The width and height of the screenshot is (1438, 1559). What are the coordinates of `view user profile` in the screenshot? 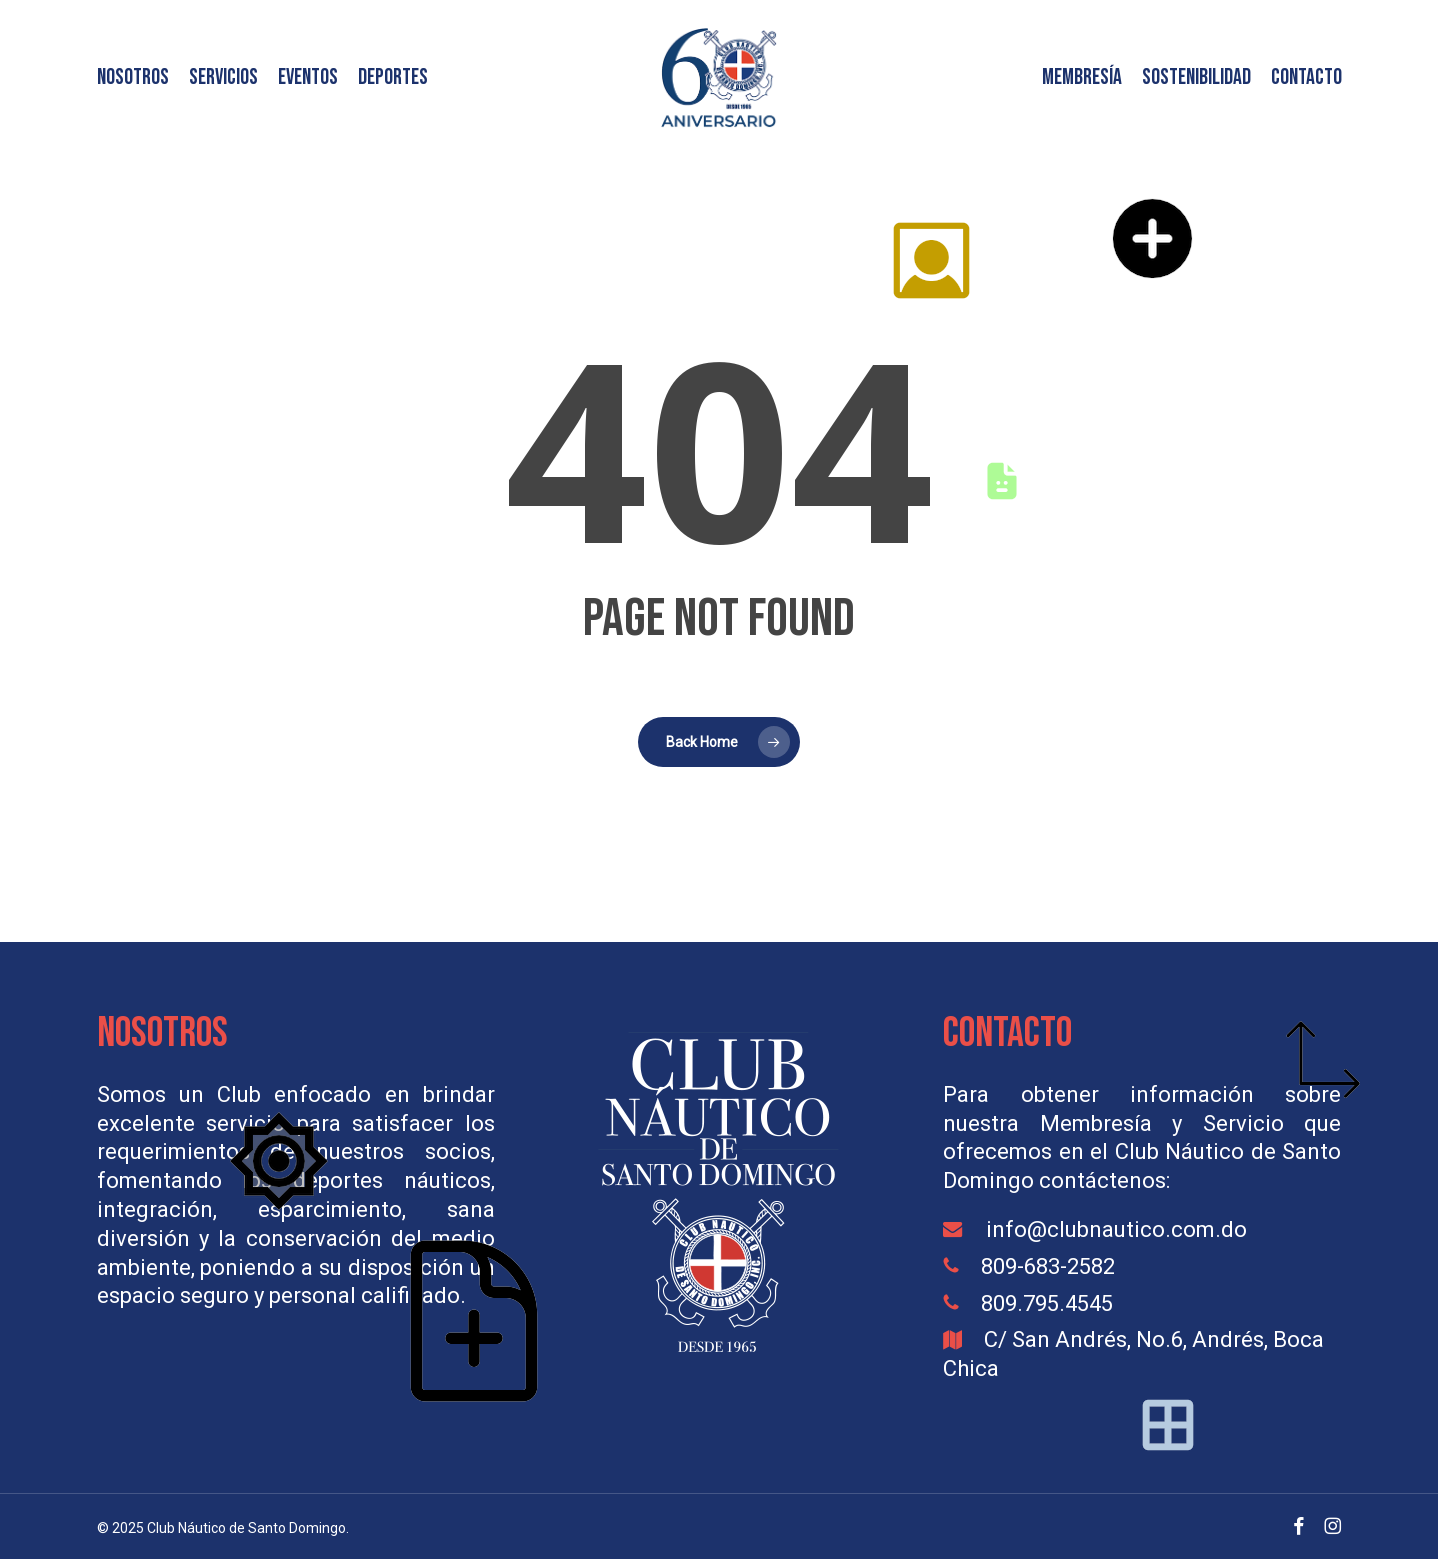 It's located at (931, 260).